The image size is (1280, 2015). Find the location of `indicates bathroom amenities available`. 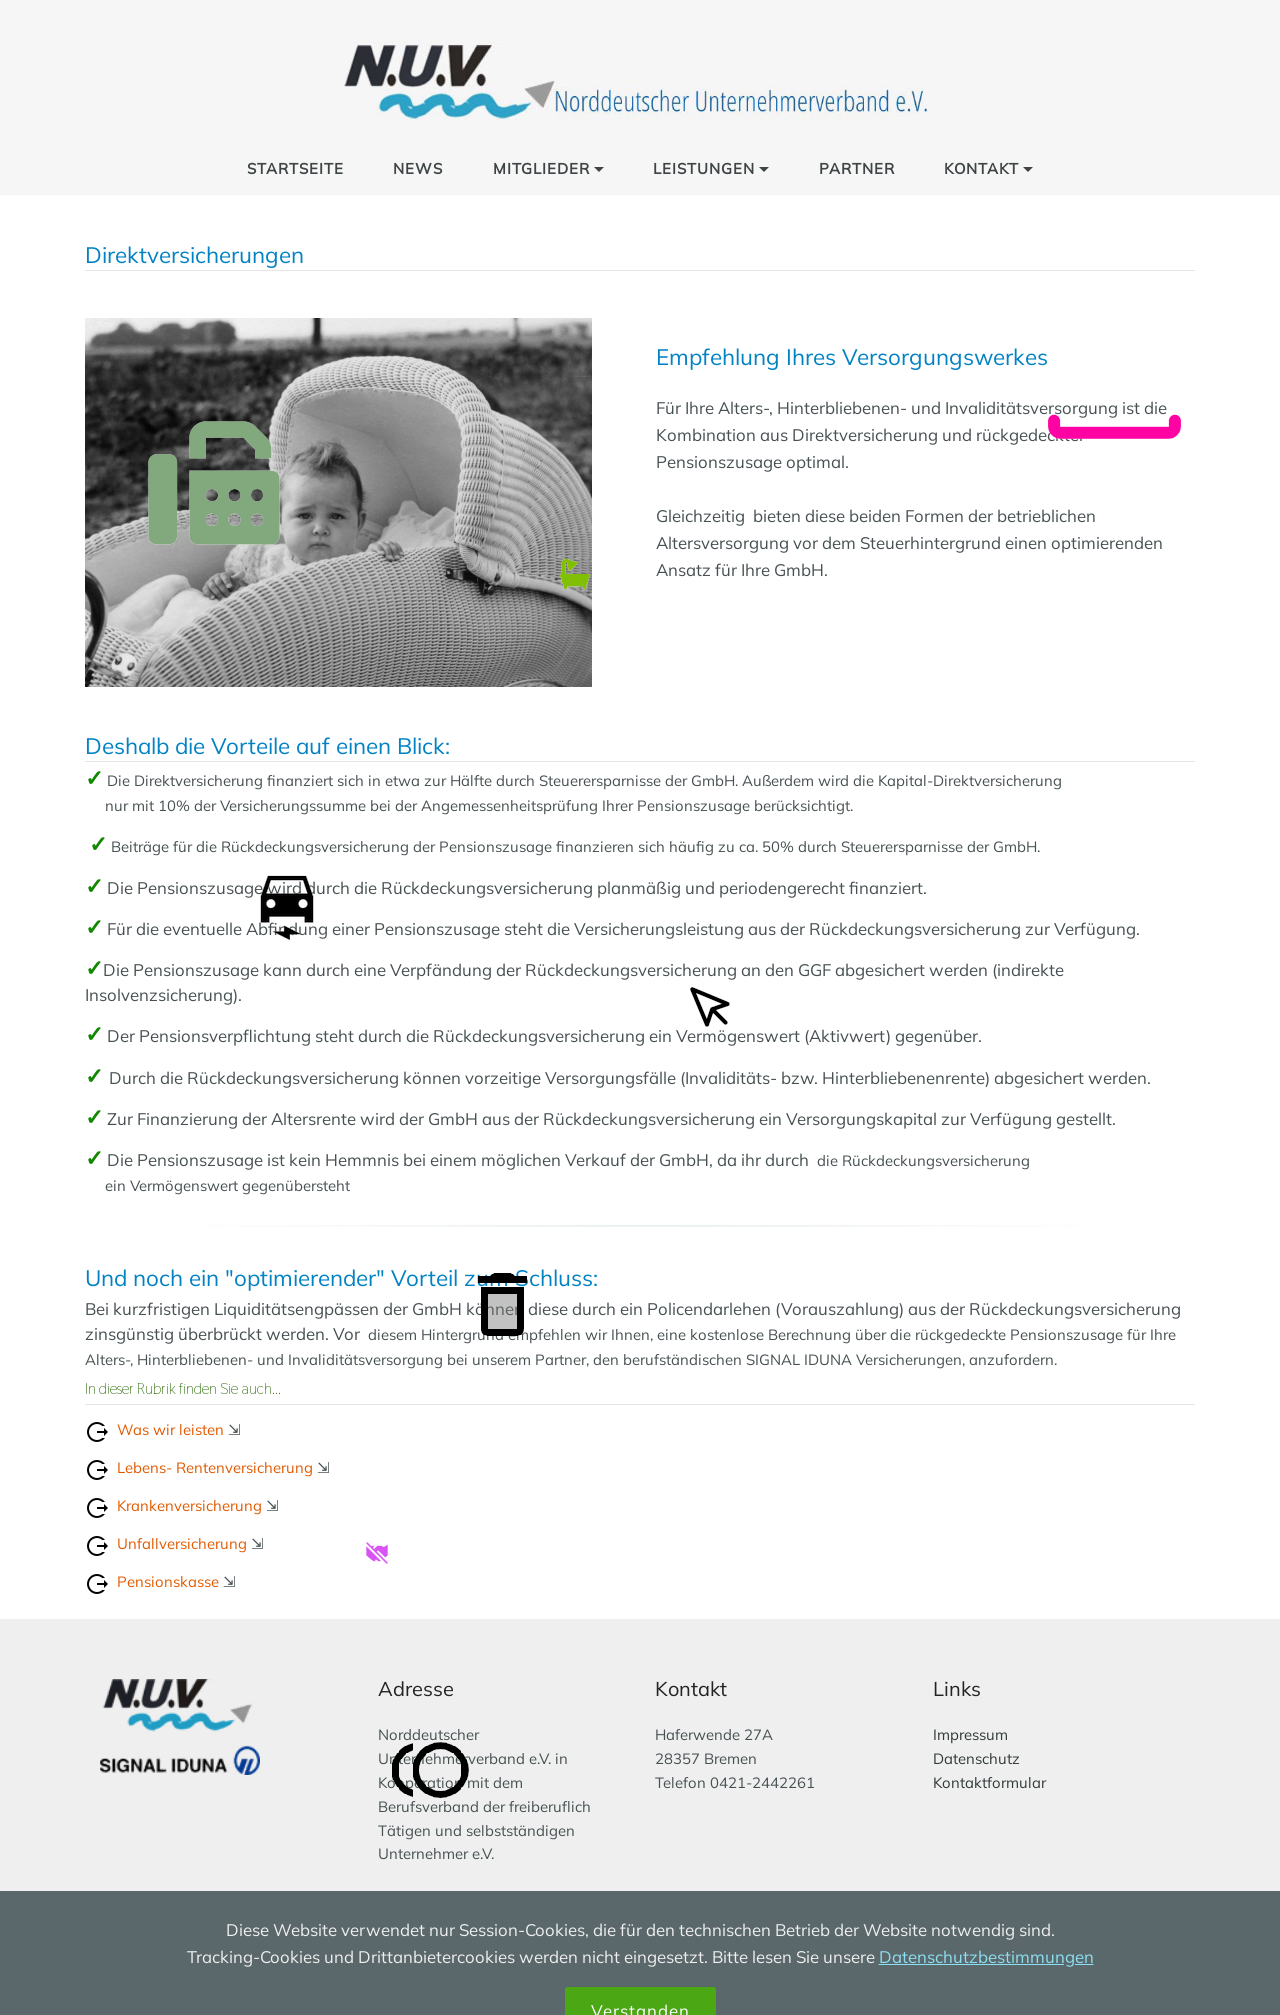

indicates bathroom amenities available is located at coordinates (575, 574).